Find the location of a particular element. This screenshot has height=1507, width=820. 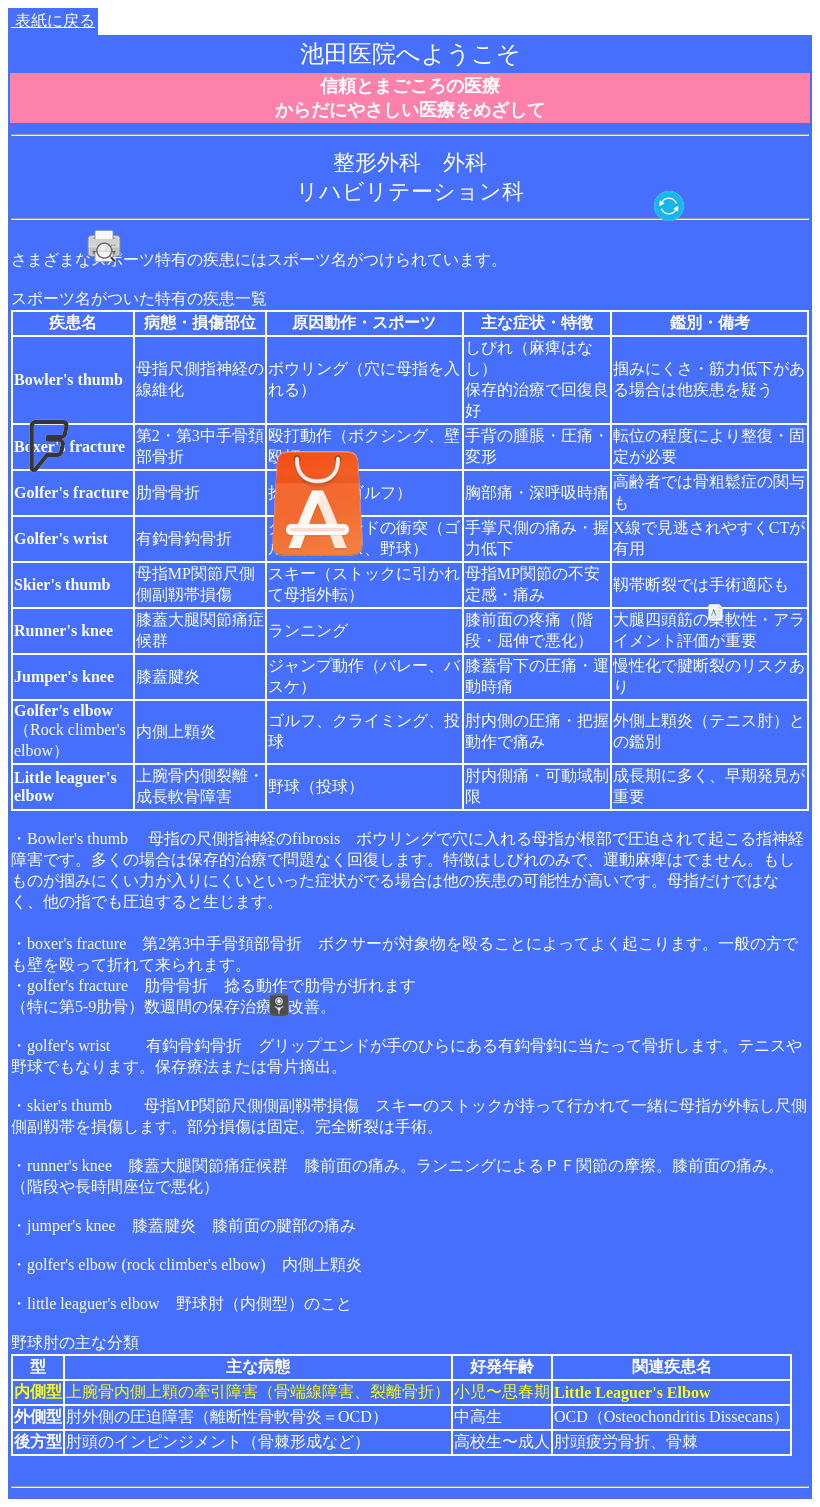

connect your foursquare account is located at coordinates (47, 446).